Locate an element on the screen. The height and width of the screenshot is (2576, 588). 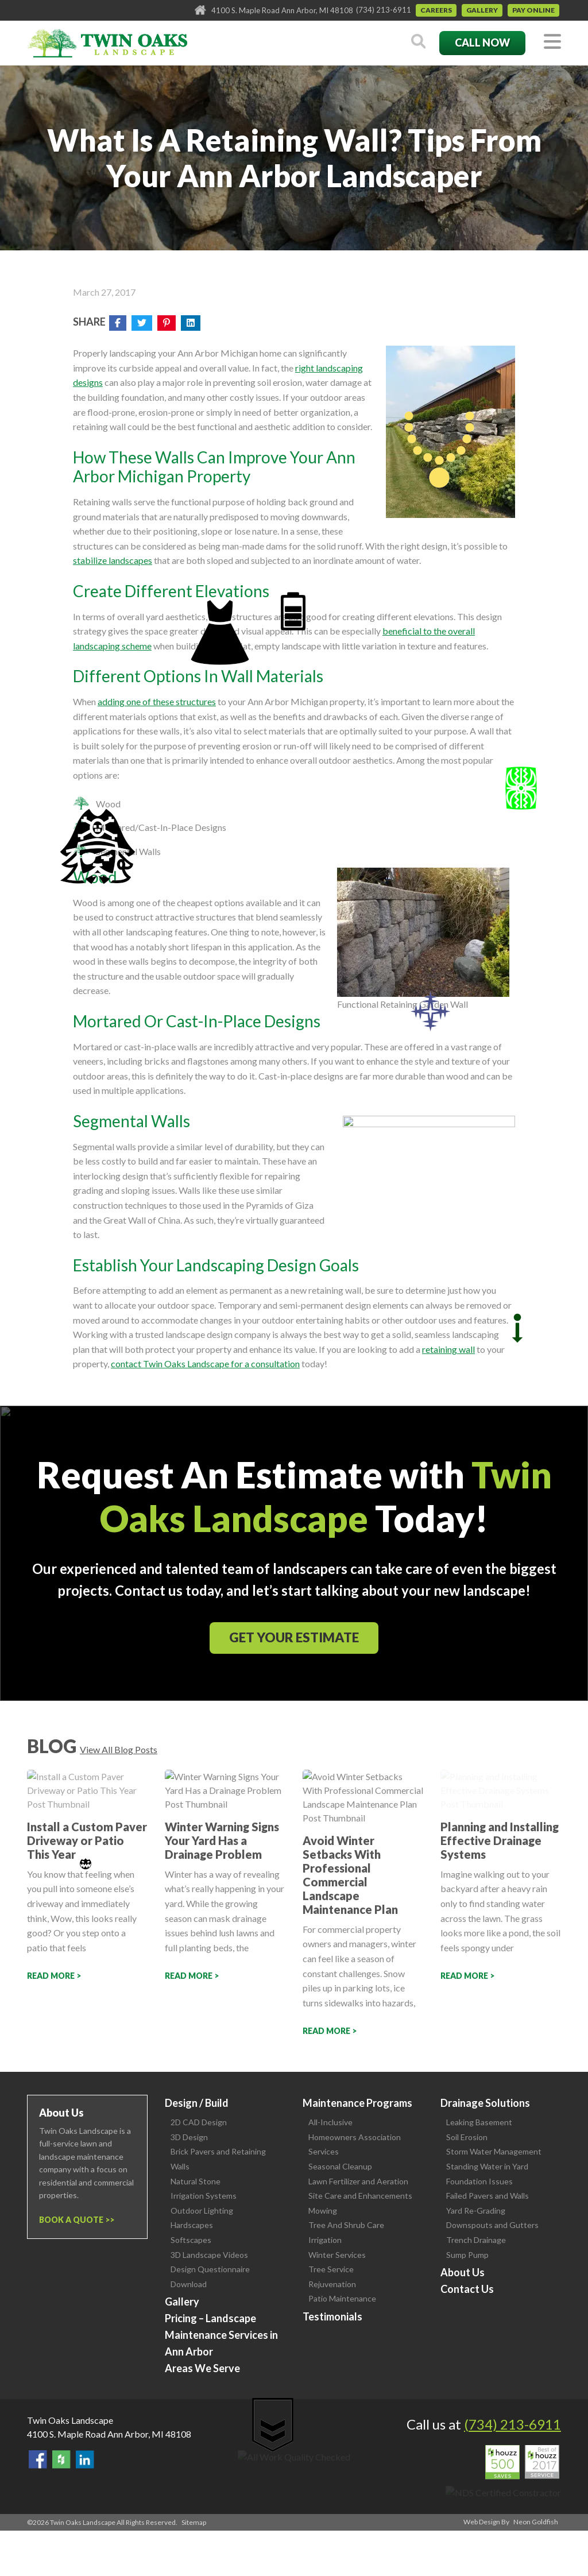
access defense or shield abilities in a game is located at coordinates (521, 788).